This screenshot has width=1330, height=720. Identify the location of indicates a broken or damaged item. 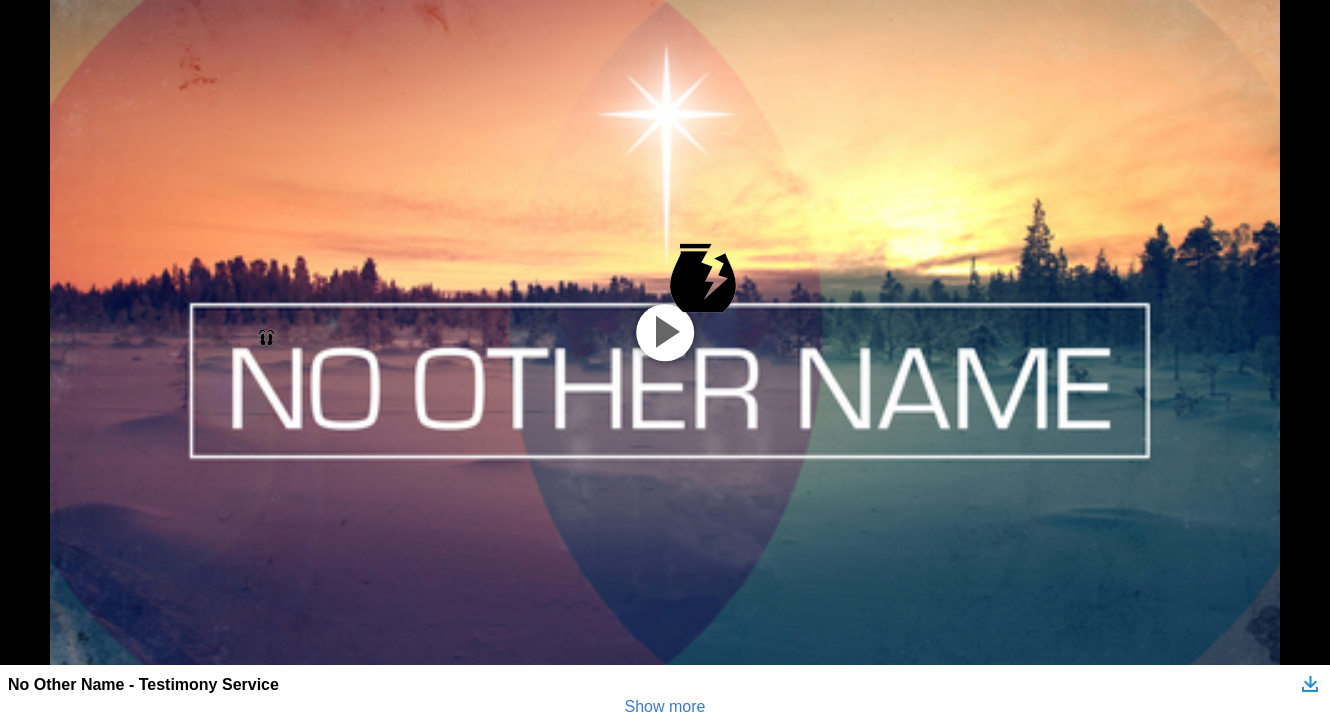
(703, 278).